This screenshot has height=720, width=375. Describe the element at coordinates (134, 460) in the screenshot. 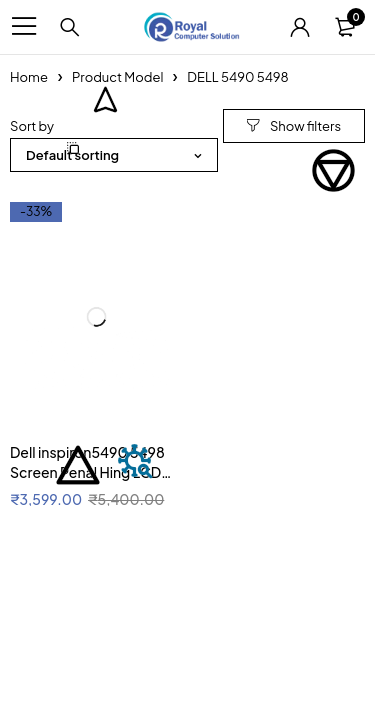

I see `search for virus or malware threats` at that location.